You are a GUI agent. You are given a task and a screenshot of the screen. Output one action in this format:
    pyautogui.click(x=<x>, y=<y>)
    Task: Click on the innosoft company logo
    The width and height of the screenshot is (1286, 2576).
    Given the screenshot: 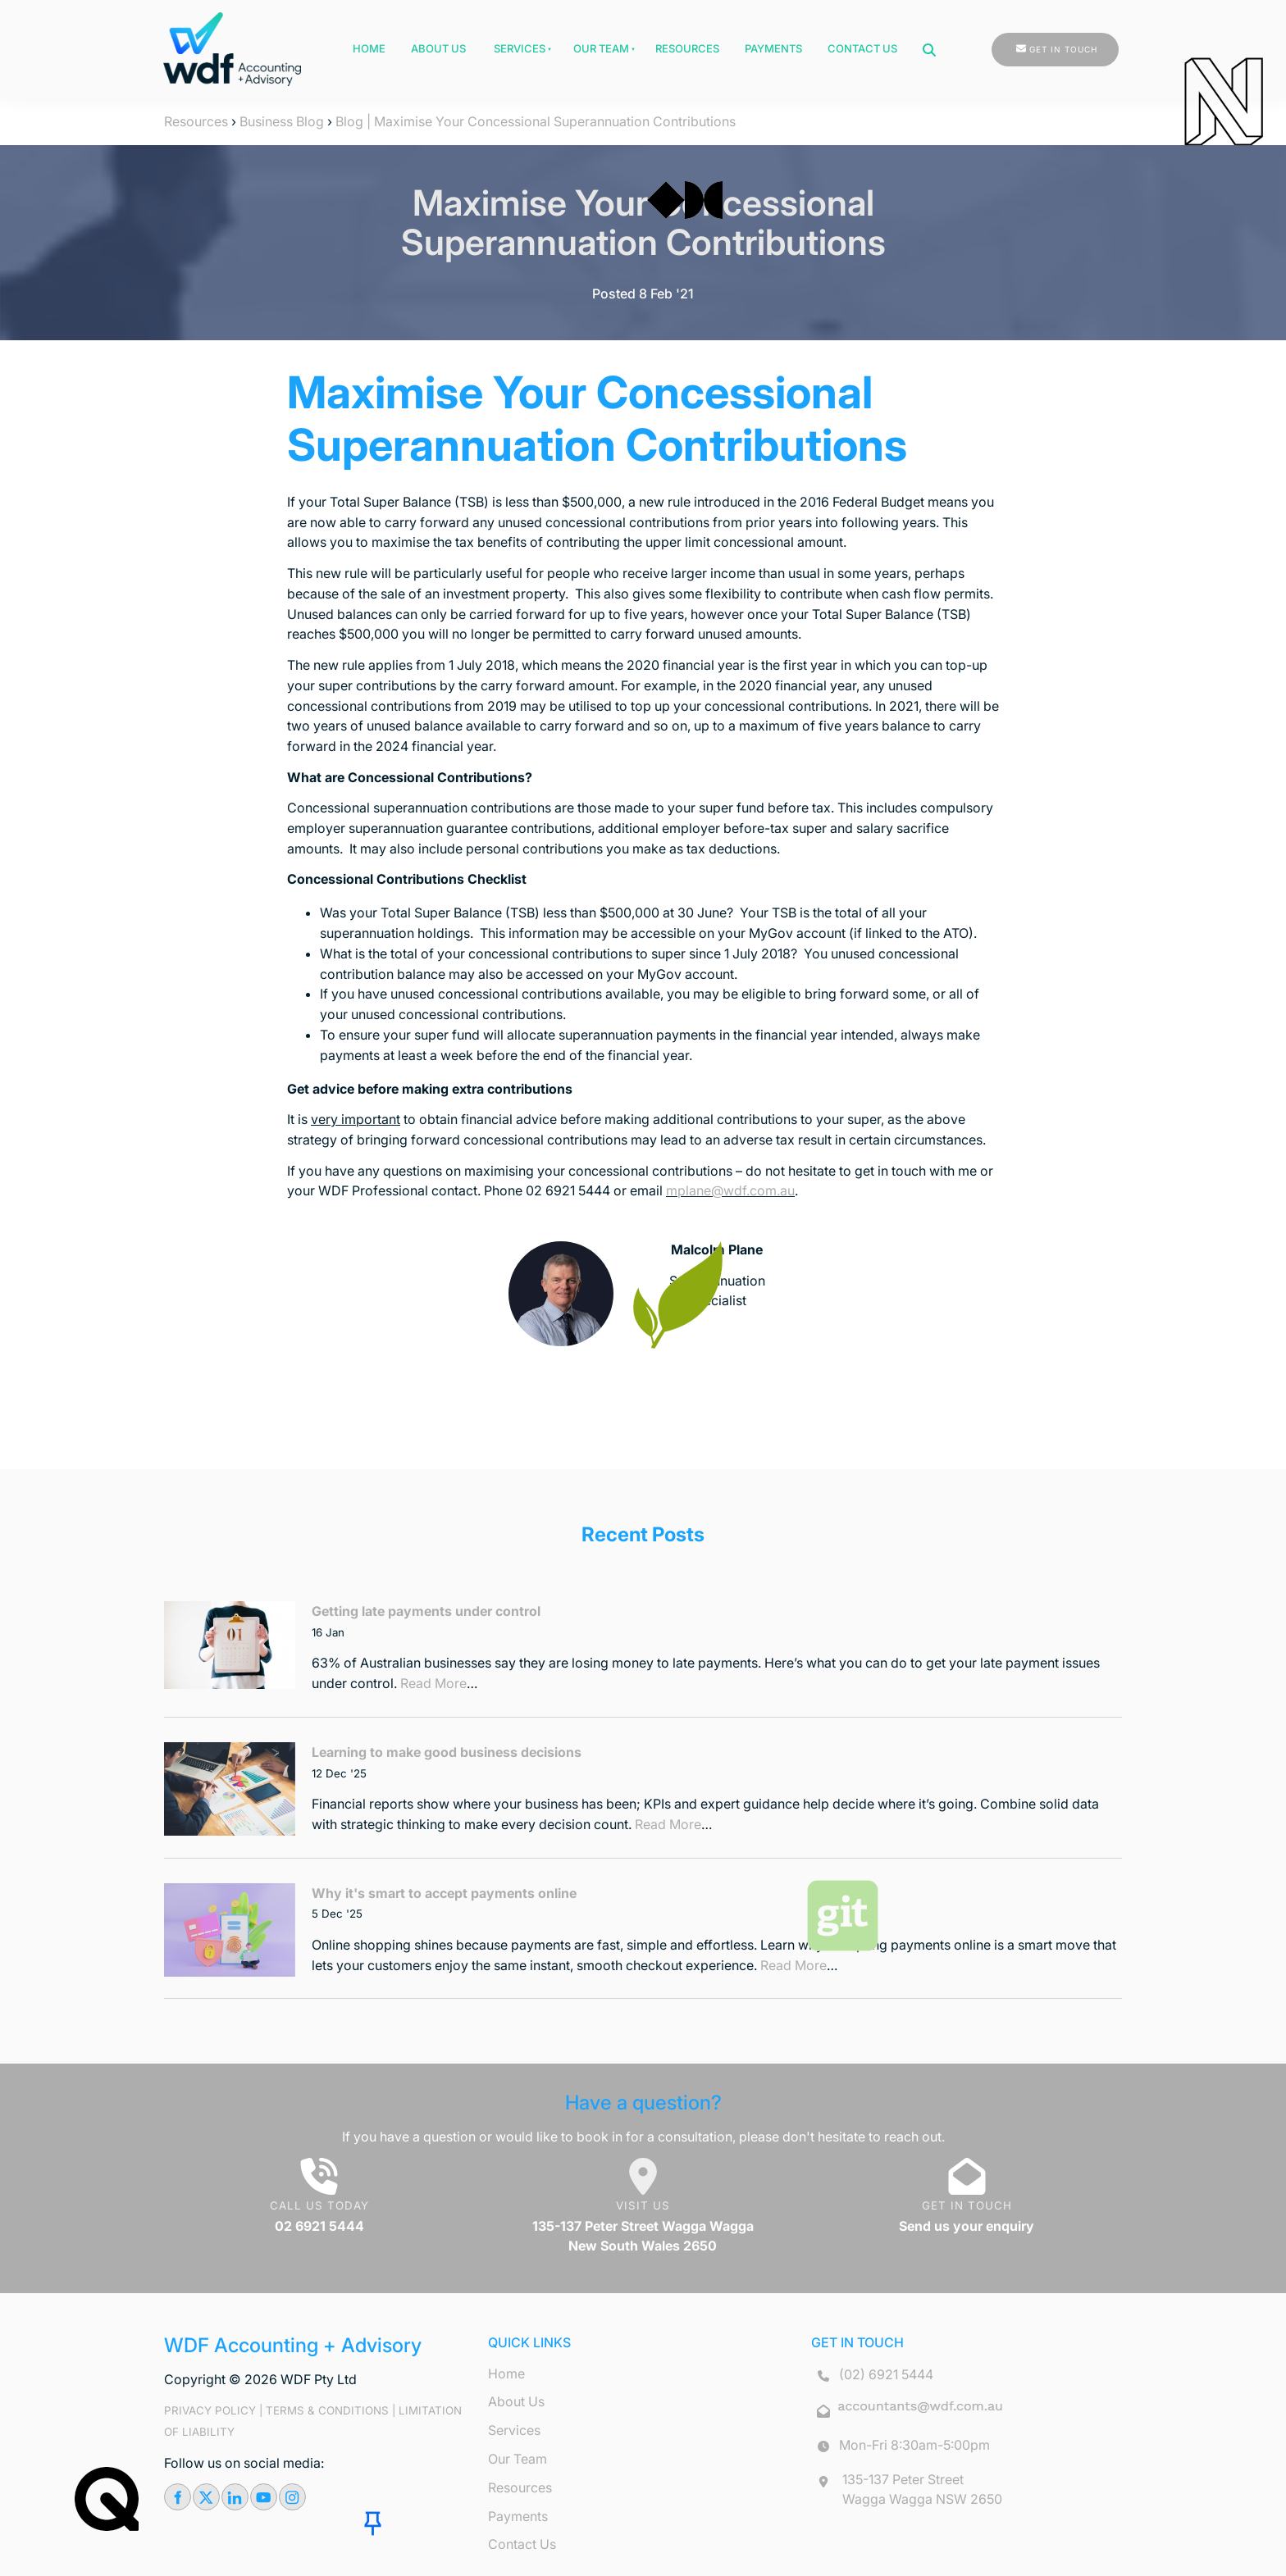 What is the action you would take?
    pyautogui.click(x=685, y=200)
    